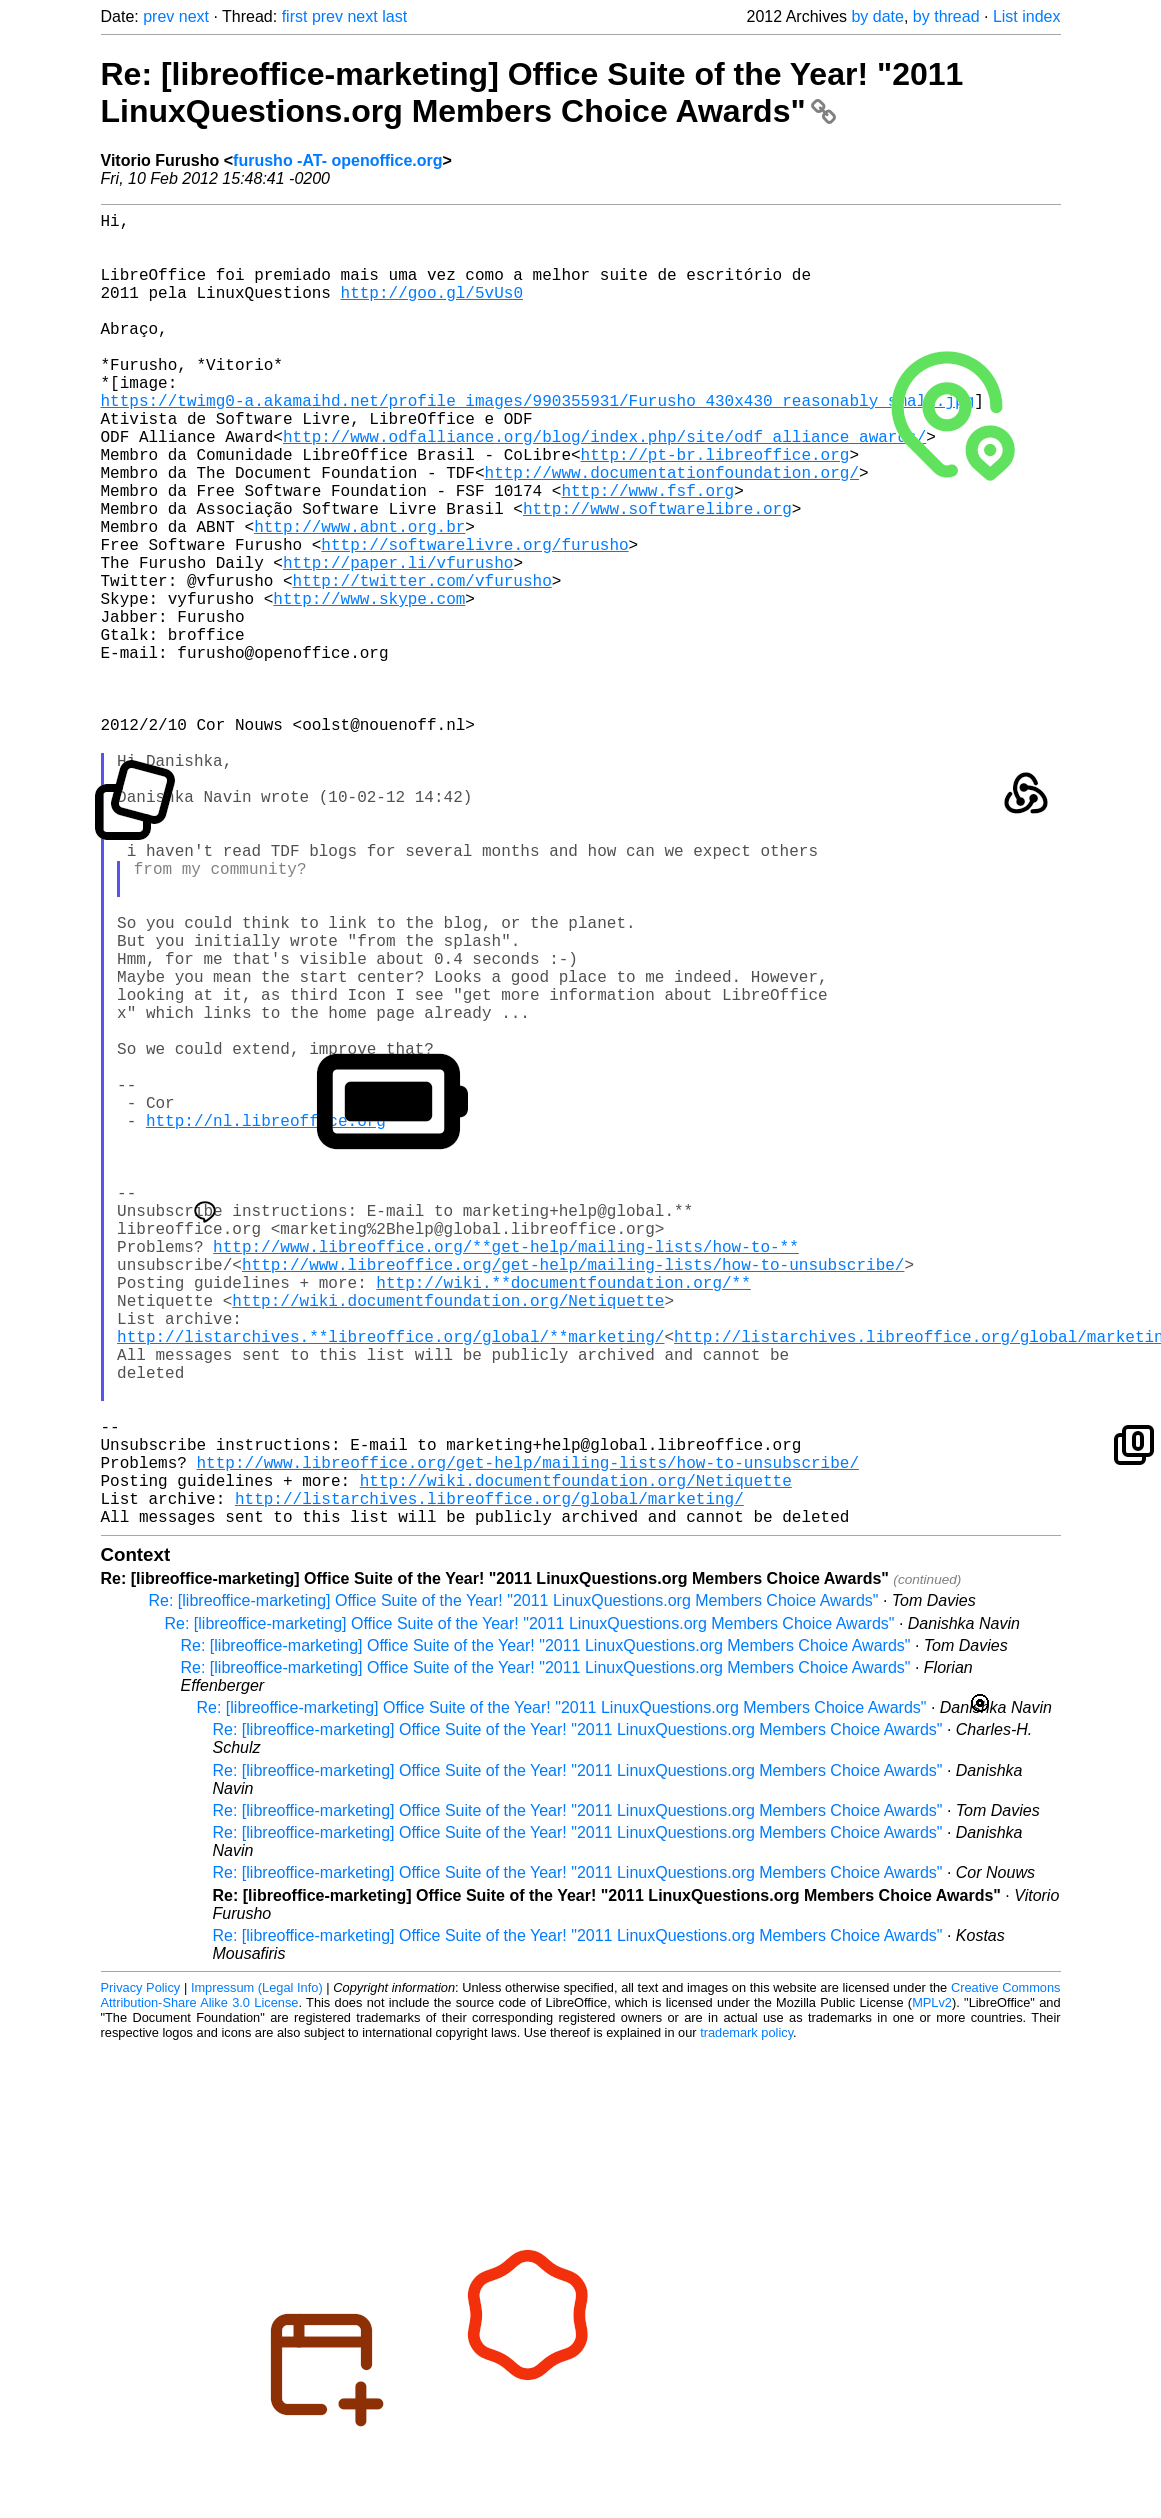 The width and height of the screenshot is (1161, 2518). Describe the element at coordinates (1134, 1445) in the screenshot. I see `indicates zero items in a collection or stack` at that location.